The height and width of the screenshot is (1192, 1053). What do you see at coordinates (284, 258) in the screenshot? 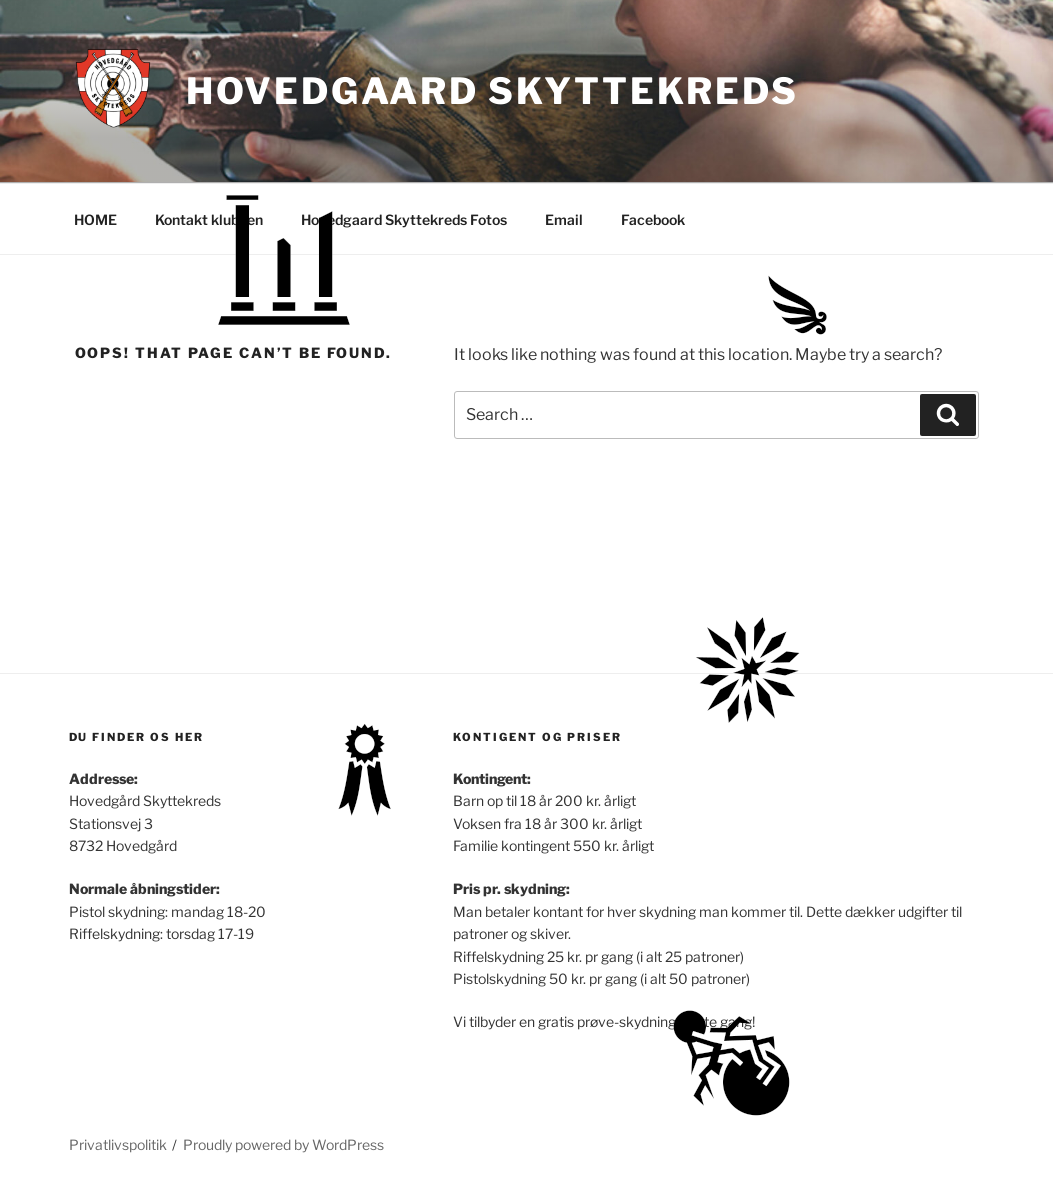
I see `access historical or classical content` at bounding box center [284, 258].